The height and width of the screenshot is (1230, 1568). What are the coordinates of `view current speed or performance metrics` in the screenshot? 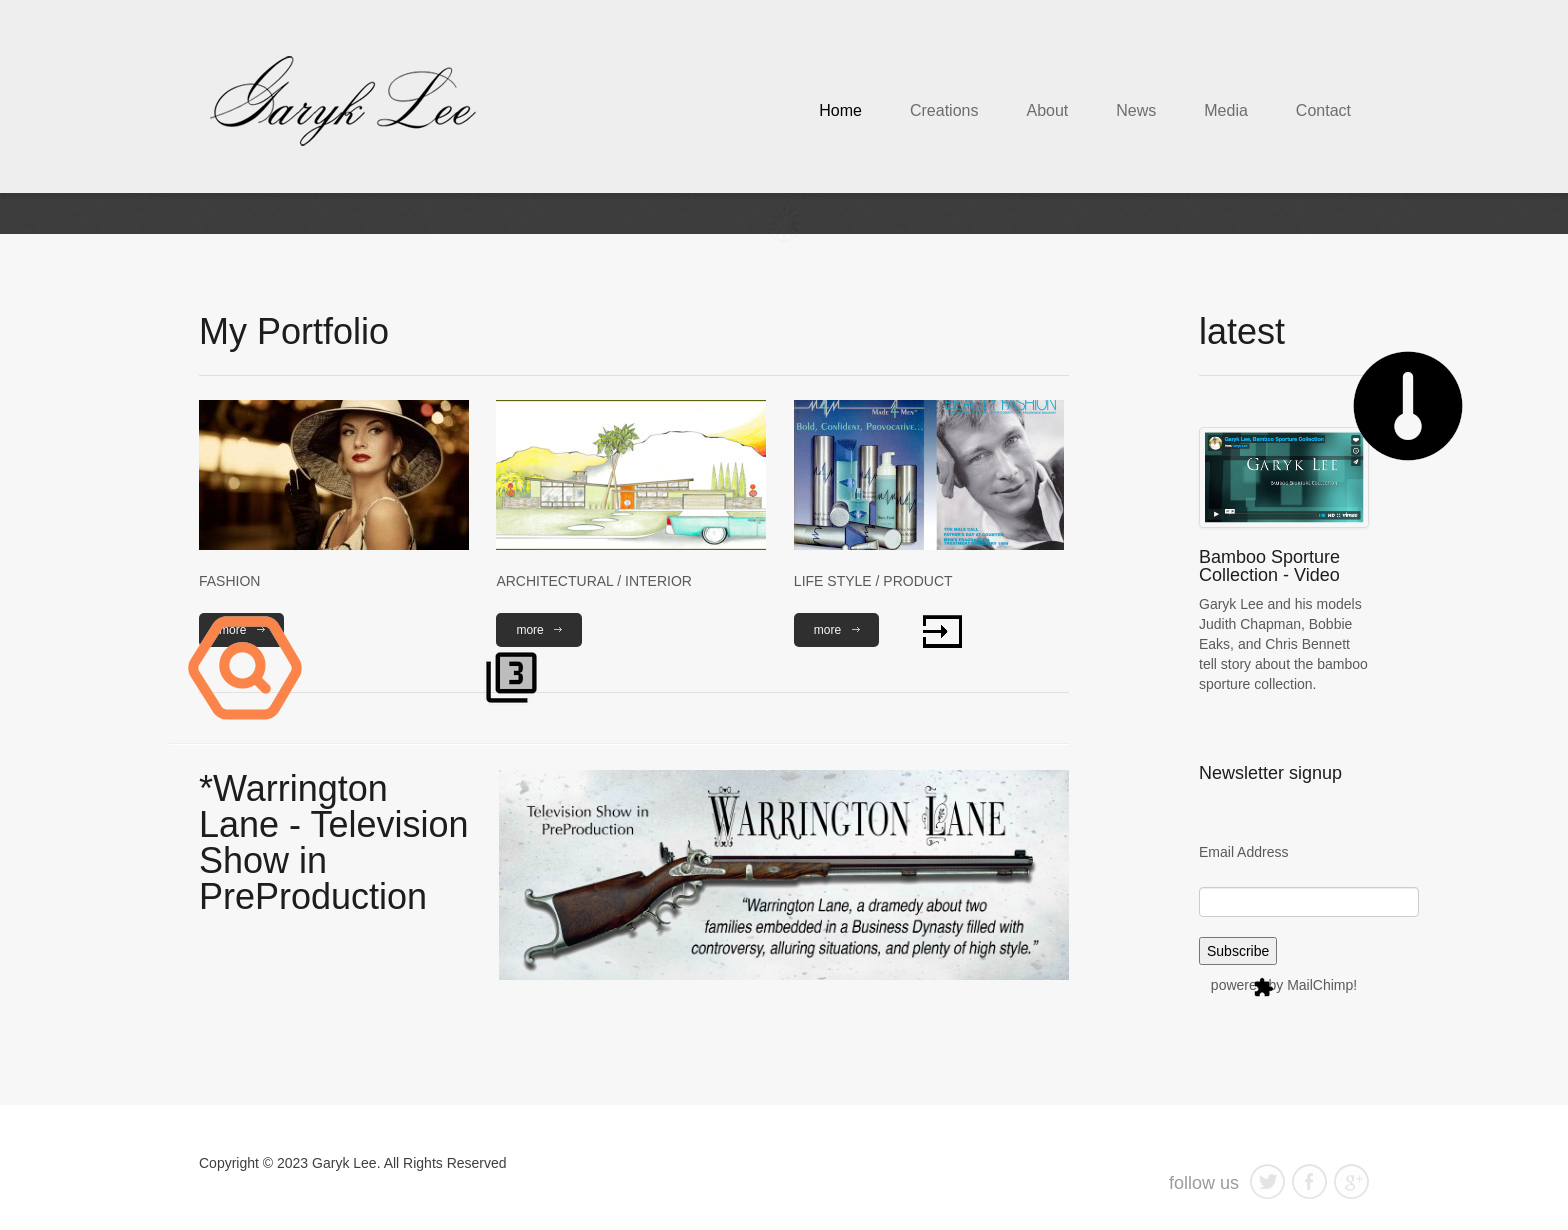 It's located at (1408, 406).